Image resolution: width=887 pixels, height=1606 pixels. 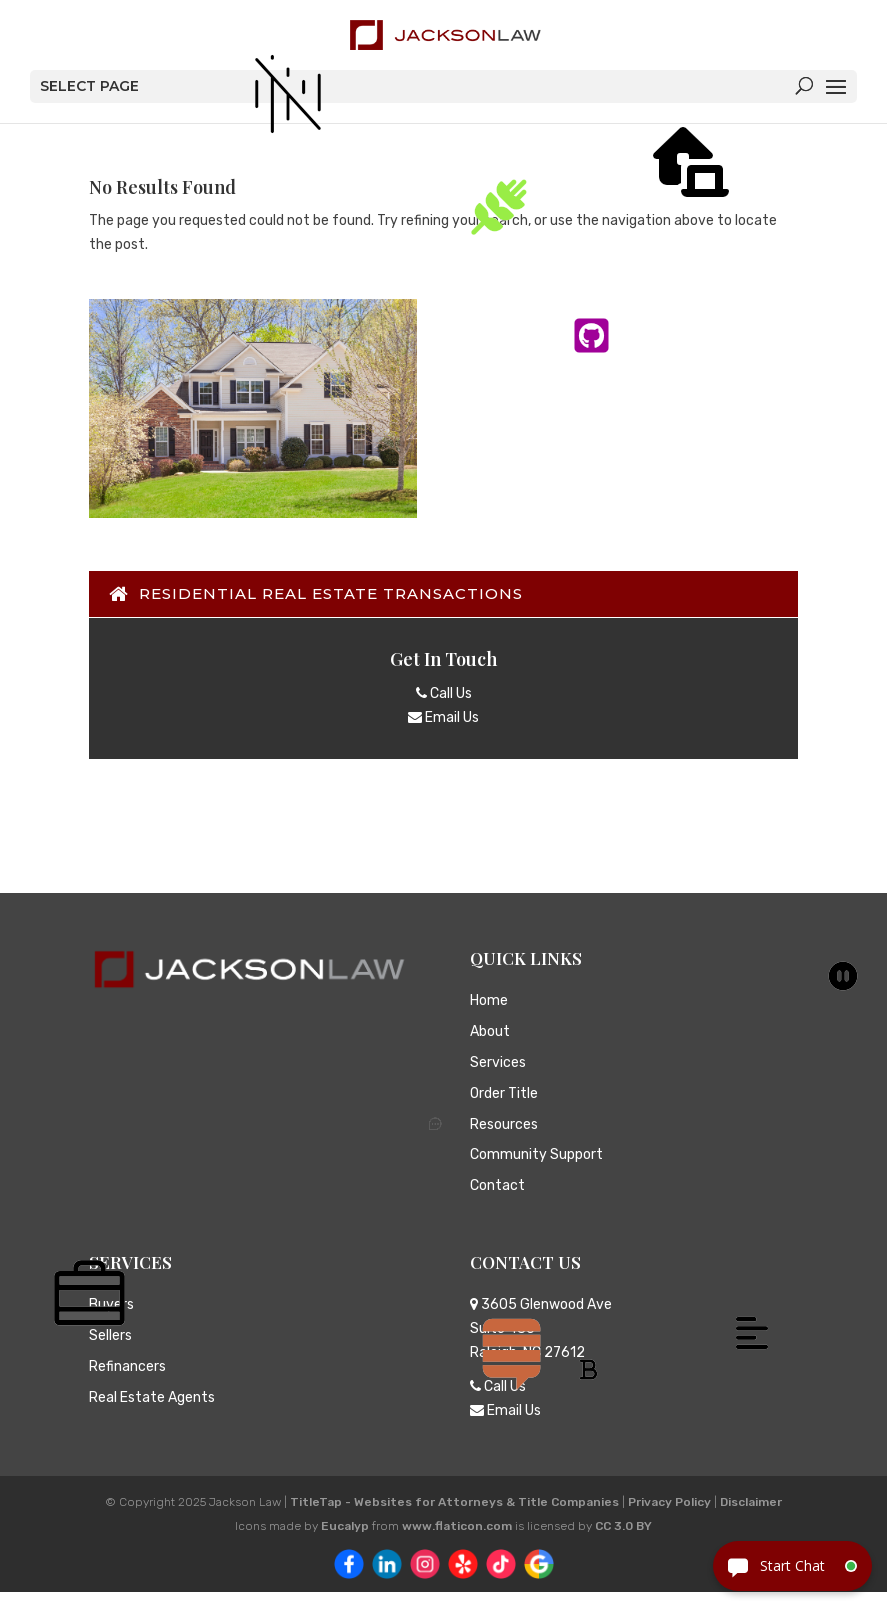 I want to click on access work documents or business tools, so click(x=89, y=1295).